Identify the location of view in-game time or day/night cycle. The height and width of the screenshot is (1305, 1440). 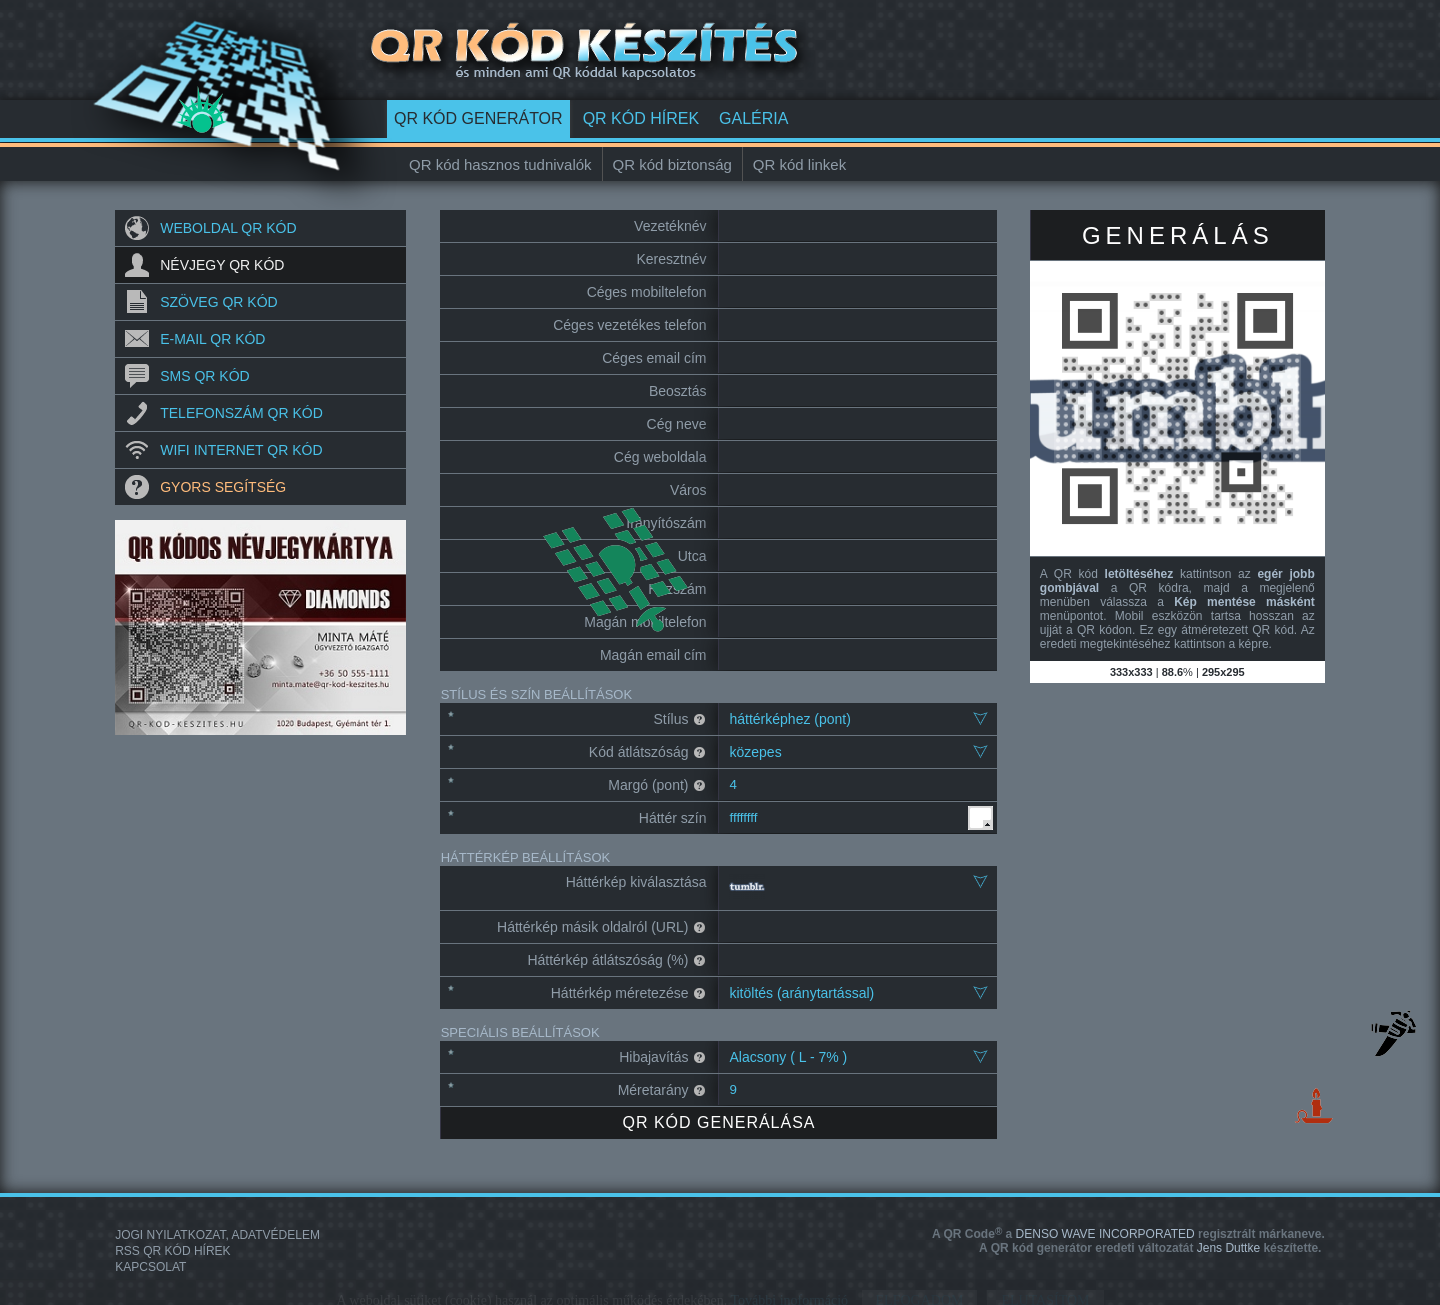
(201, 109).